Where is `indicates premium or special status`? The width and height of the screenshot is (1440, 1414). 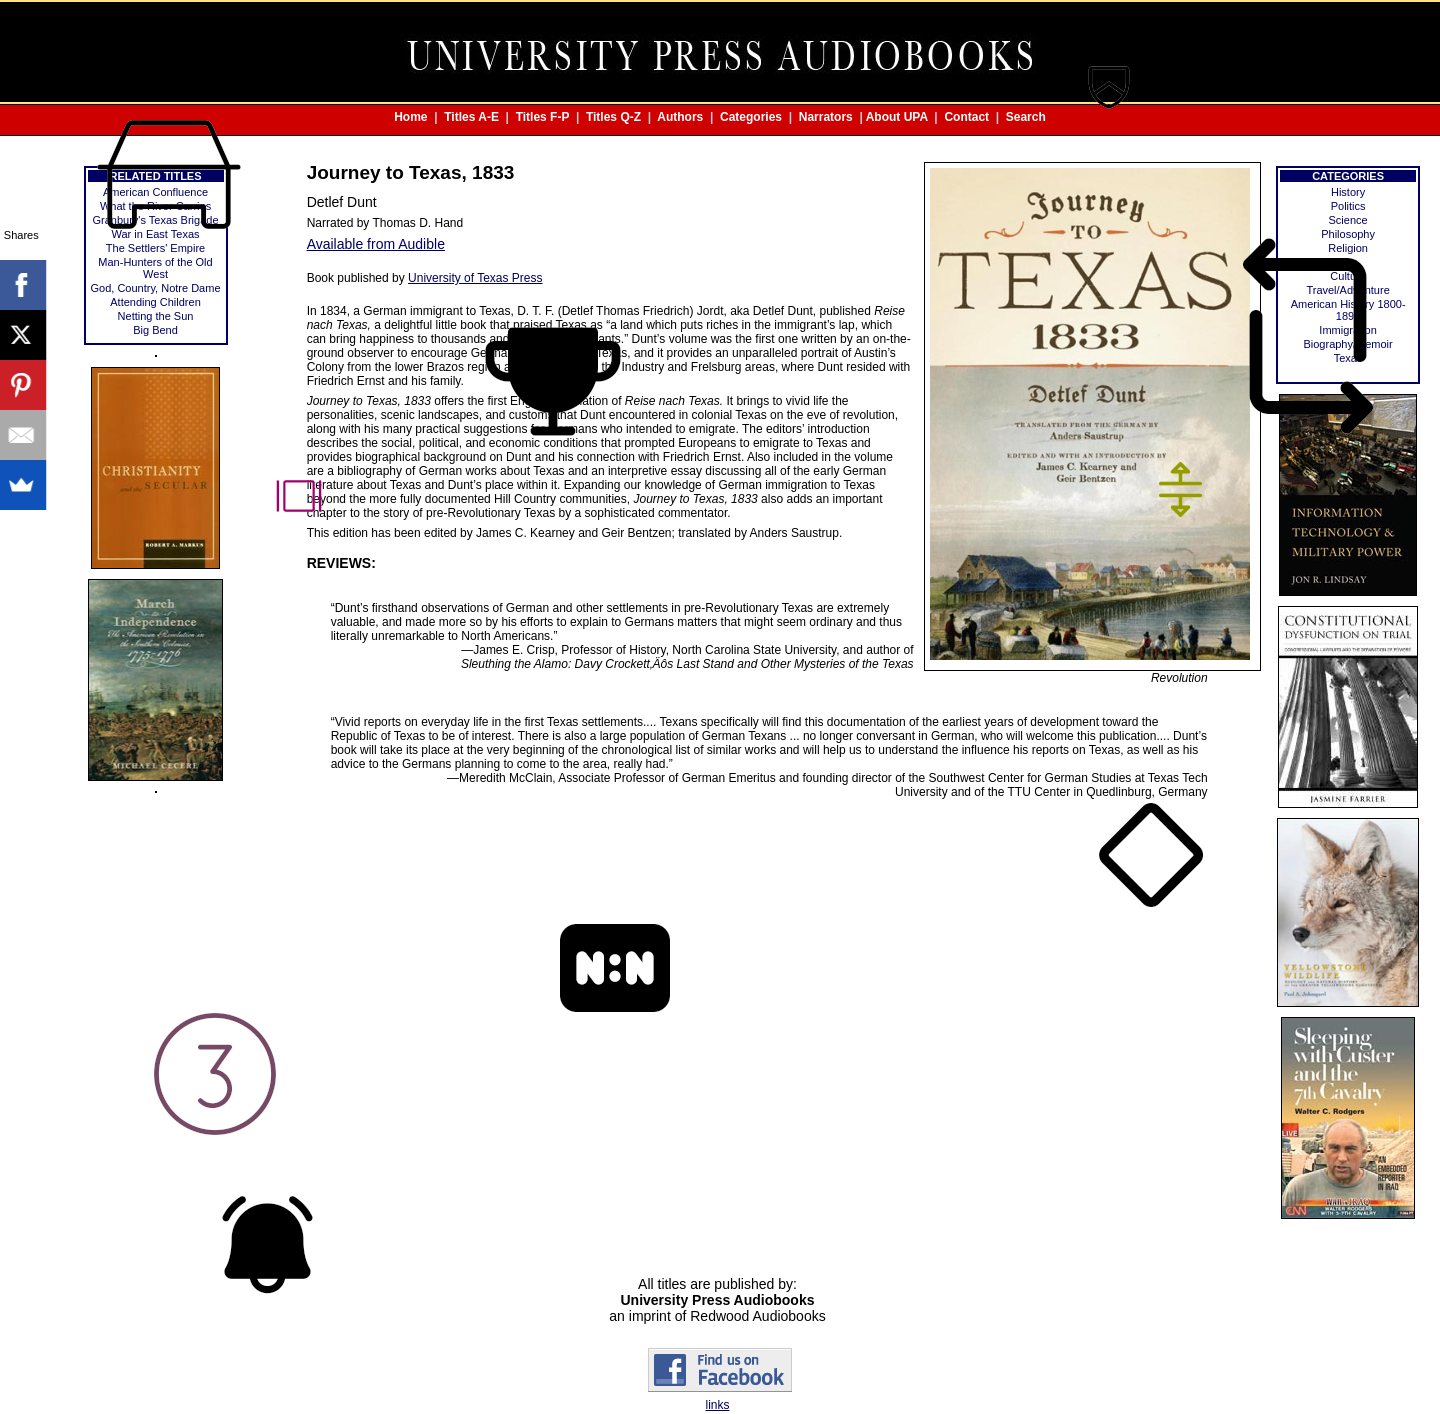
indicates premium or special status is located at coordinates (1151, 855).